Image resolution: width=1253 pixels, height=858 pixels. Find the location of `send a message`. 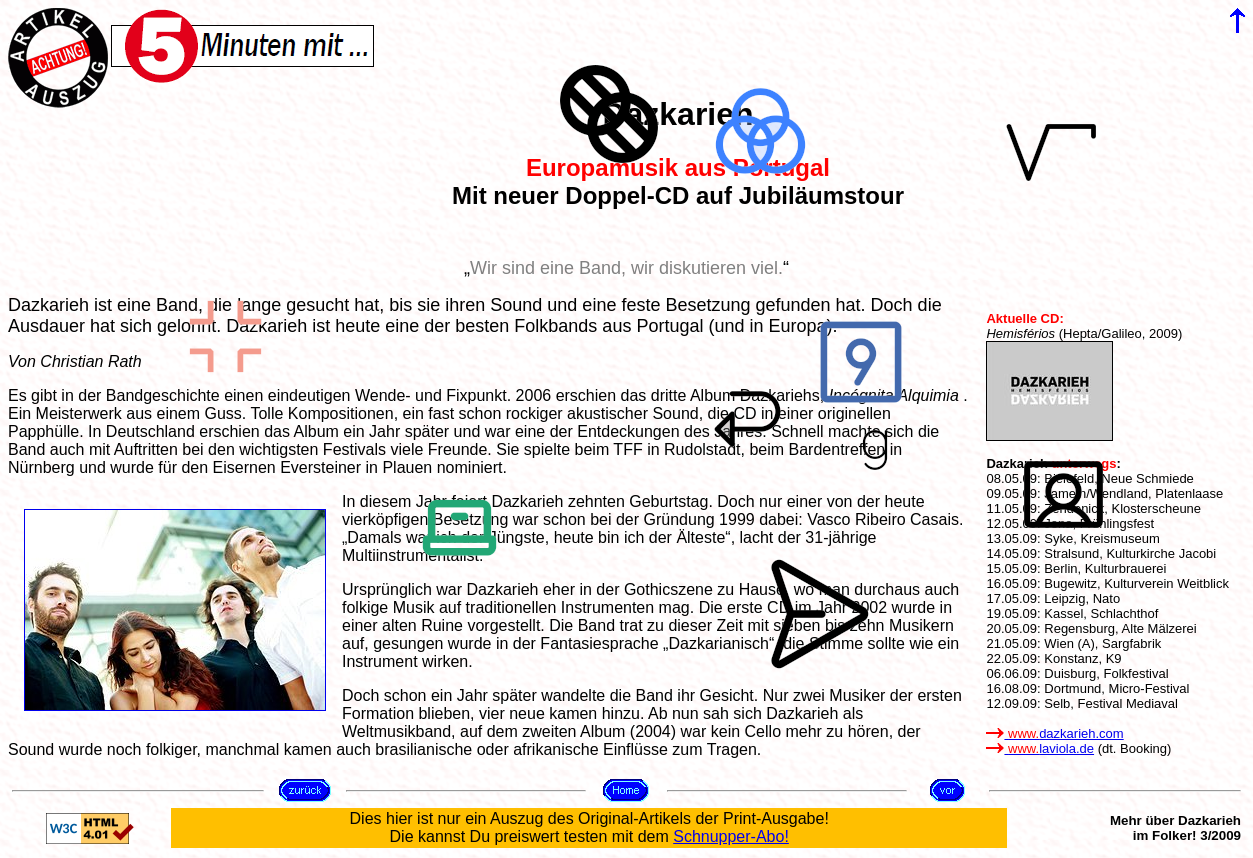

send a message is located at coordinates (814, 614).